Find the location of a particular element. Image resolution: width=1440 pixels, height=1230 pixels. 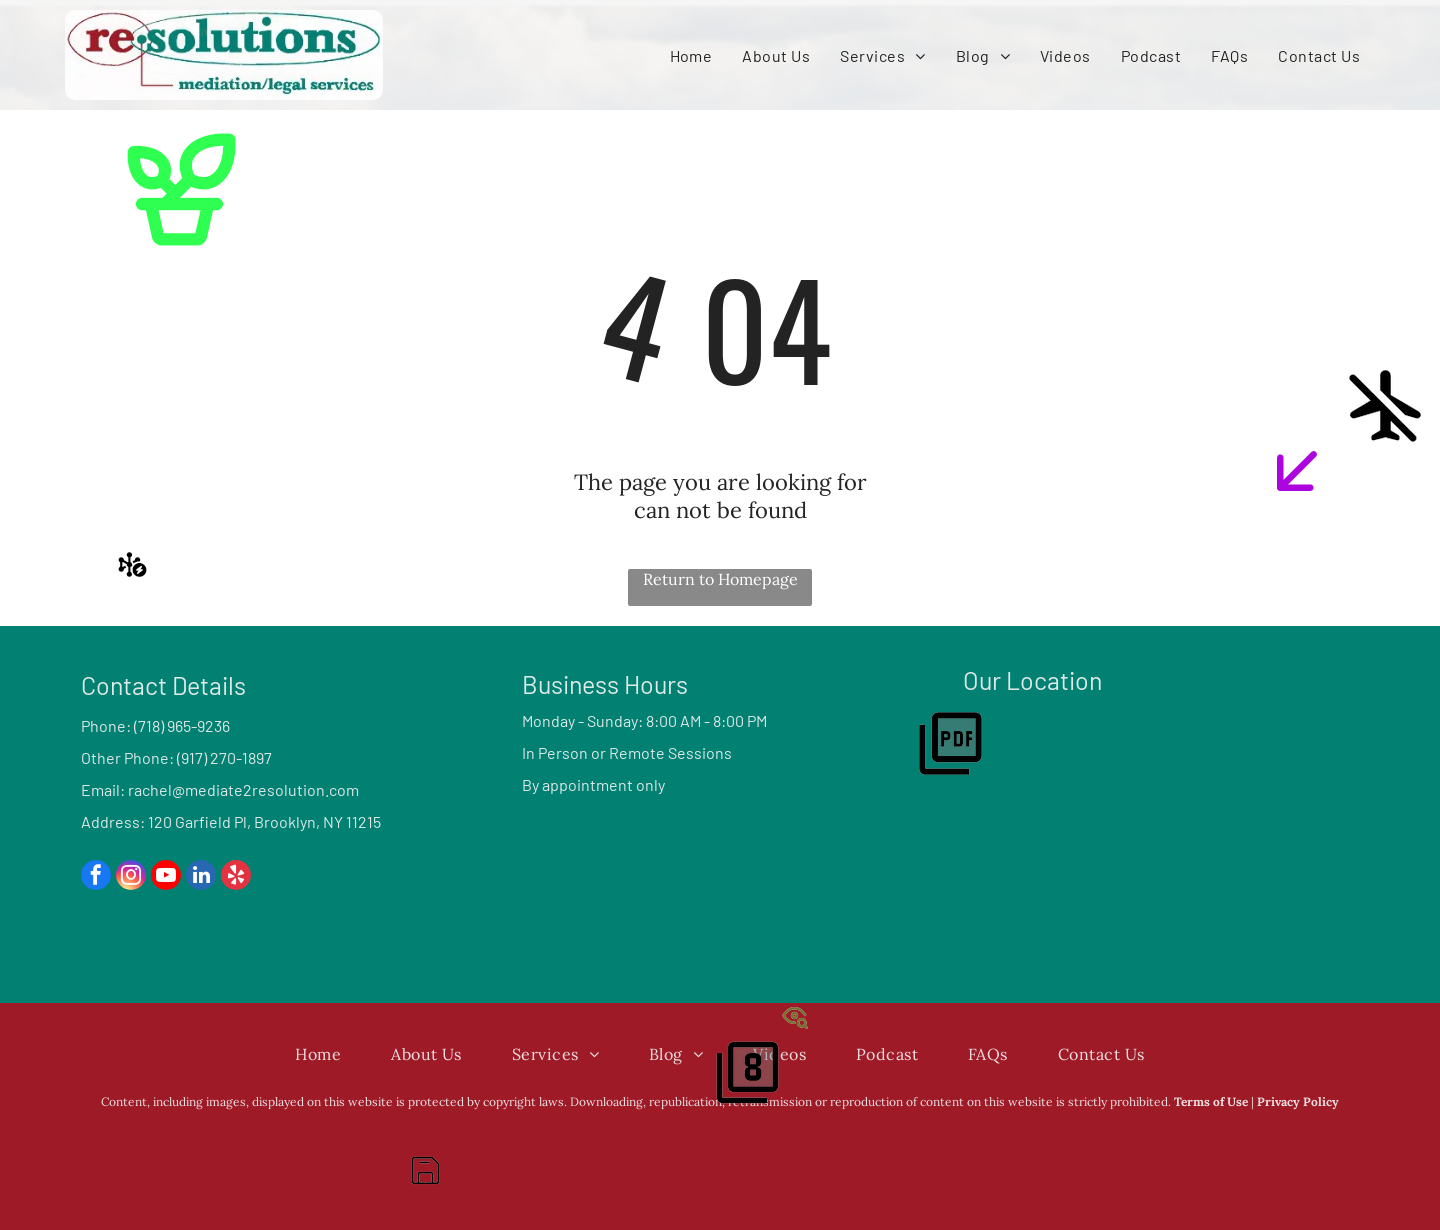

save current file or document is located at coordinates (425, 1170).